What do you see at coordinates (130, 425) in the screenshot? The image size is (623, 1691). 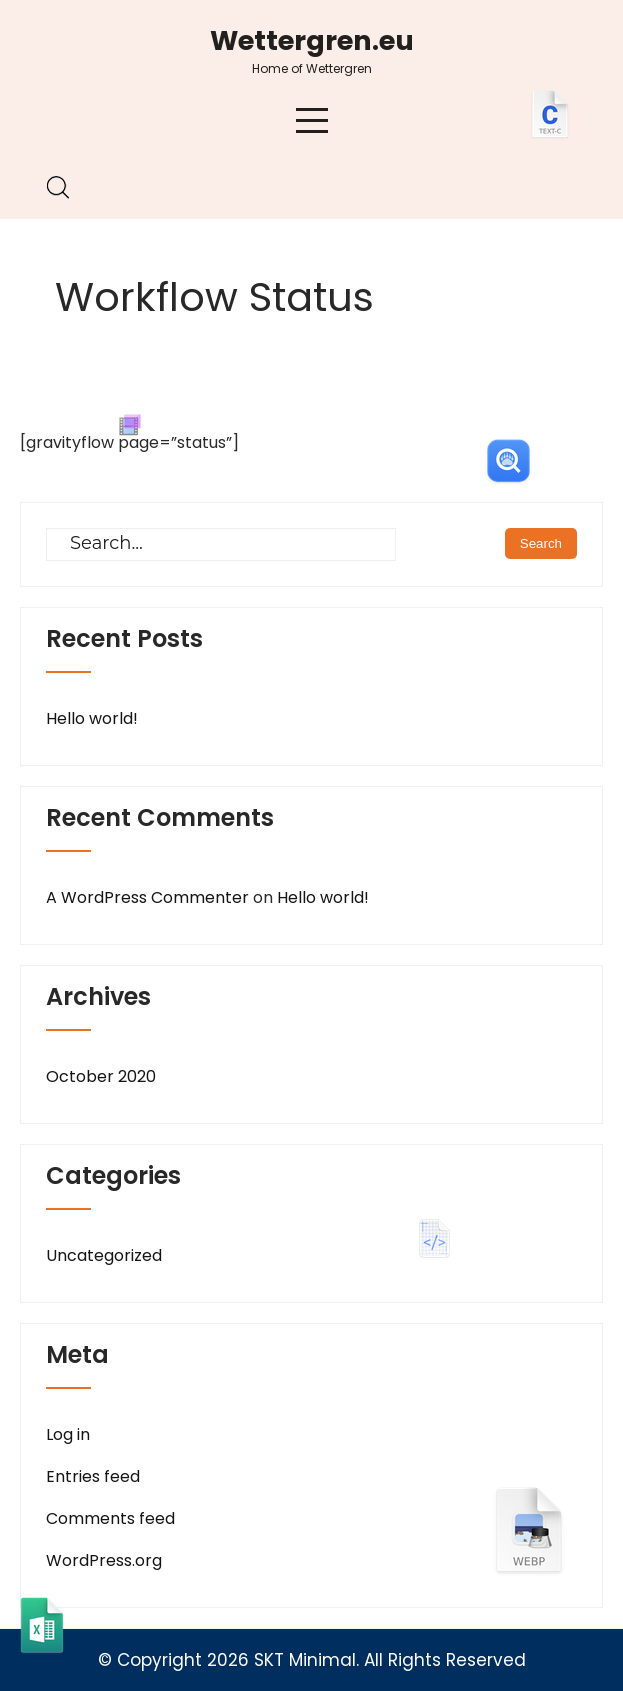 I see `apply filters to video clips in iMovie` at bounding box center [130, 425].